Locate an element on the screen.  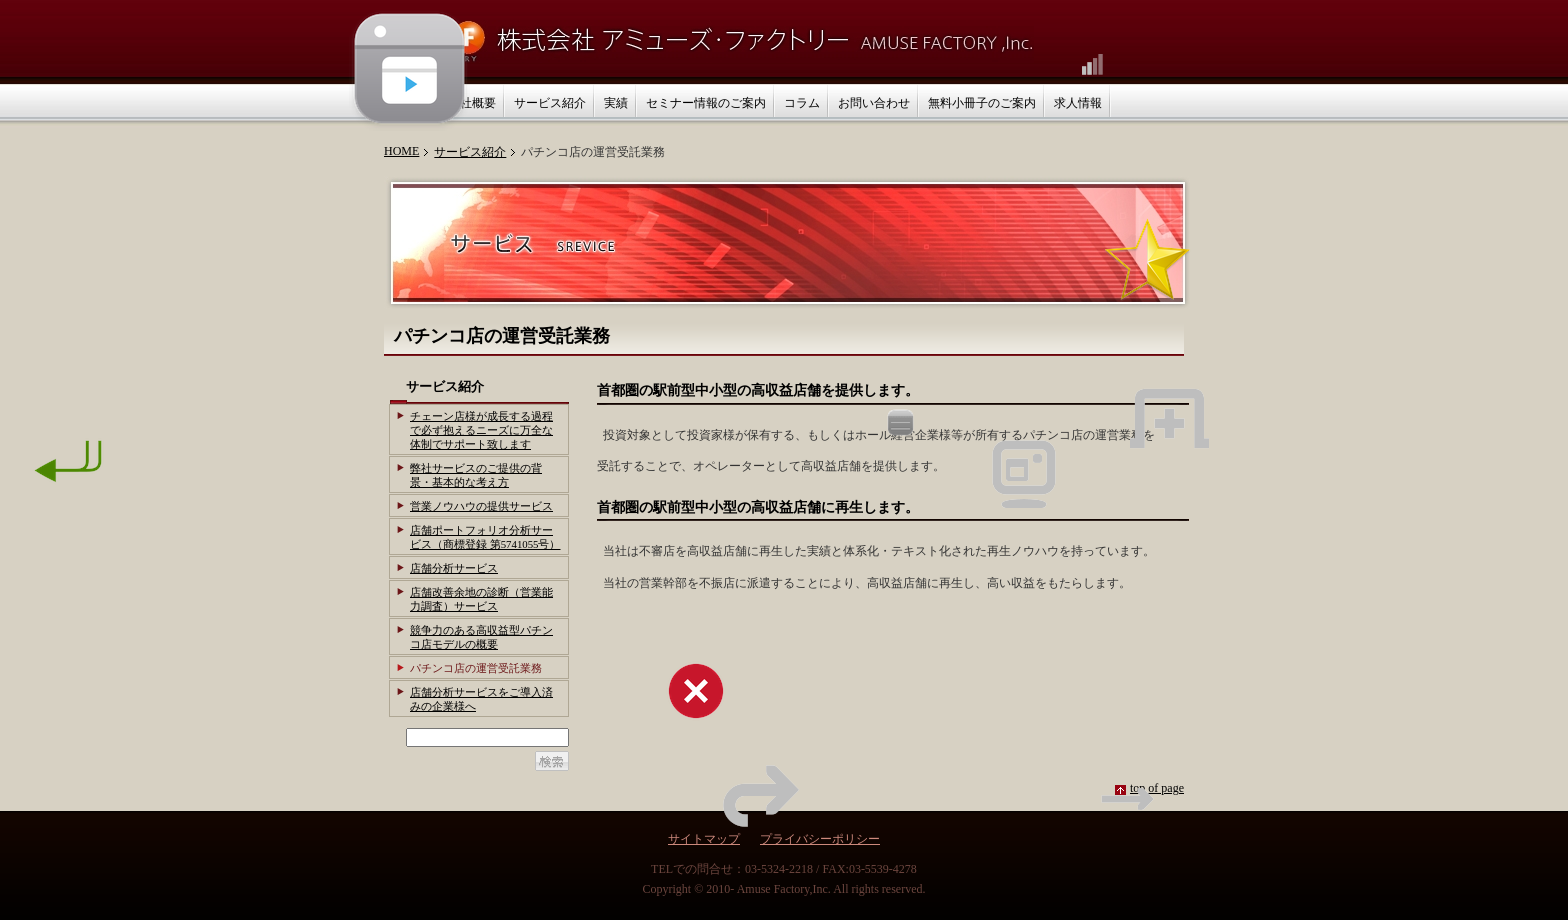
cancel the current action or operation is located at coordinates (696, 691).